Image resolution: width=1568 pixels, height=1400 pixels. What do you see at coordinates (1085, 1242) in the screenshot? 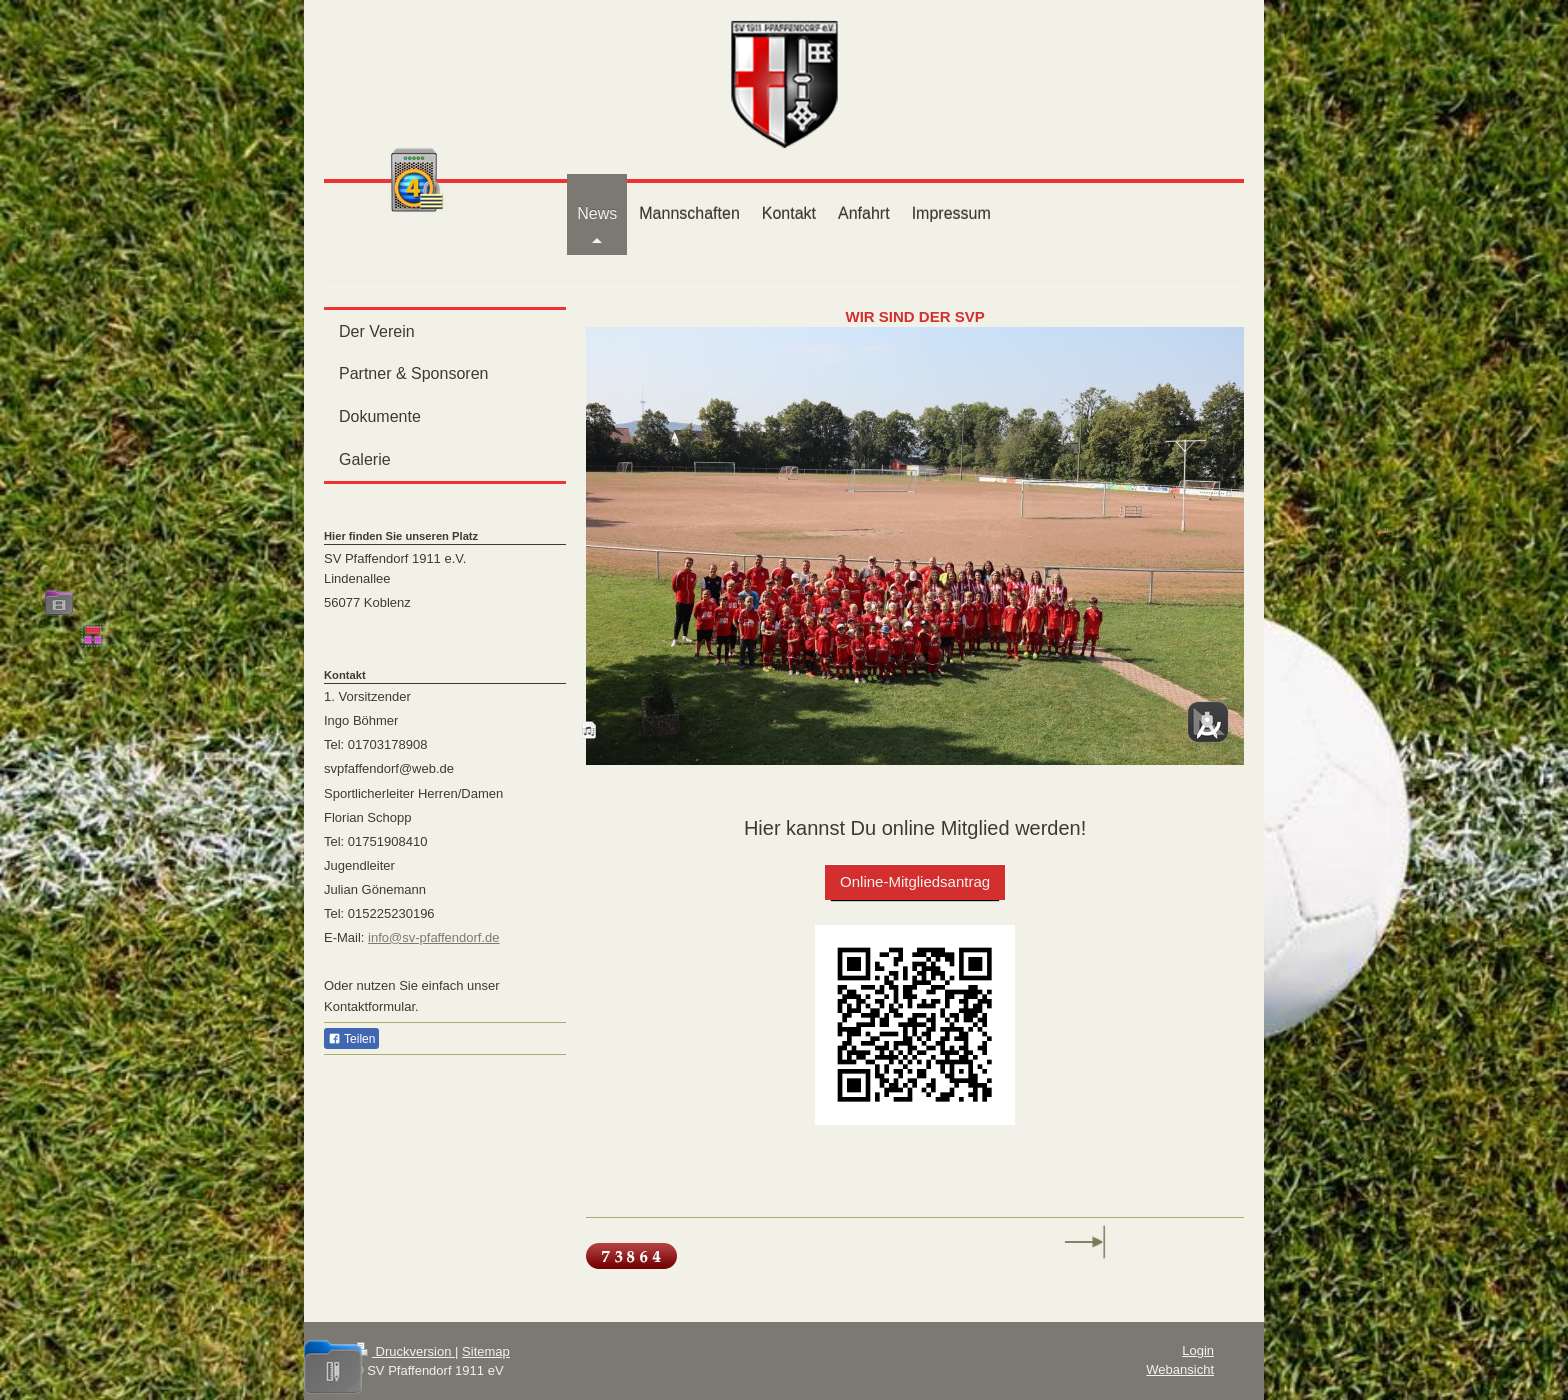
I see `jump to the last item in a list` at bounding box center [1085, 1242].